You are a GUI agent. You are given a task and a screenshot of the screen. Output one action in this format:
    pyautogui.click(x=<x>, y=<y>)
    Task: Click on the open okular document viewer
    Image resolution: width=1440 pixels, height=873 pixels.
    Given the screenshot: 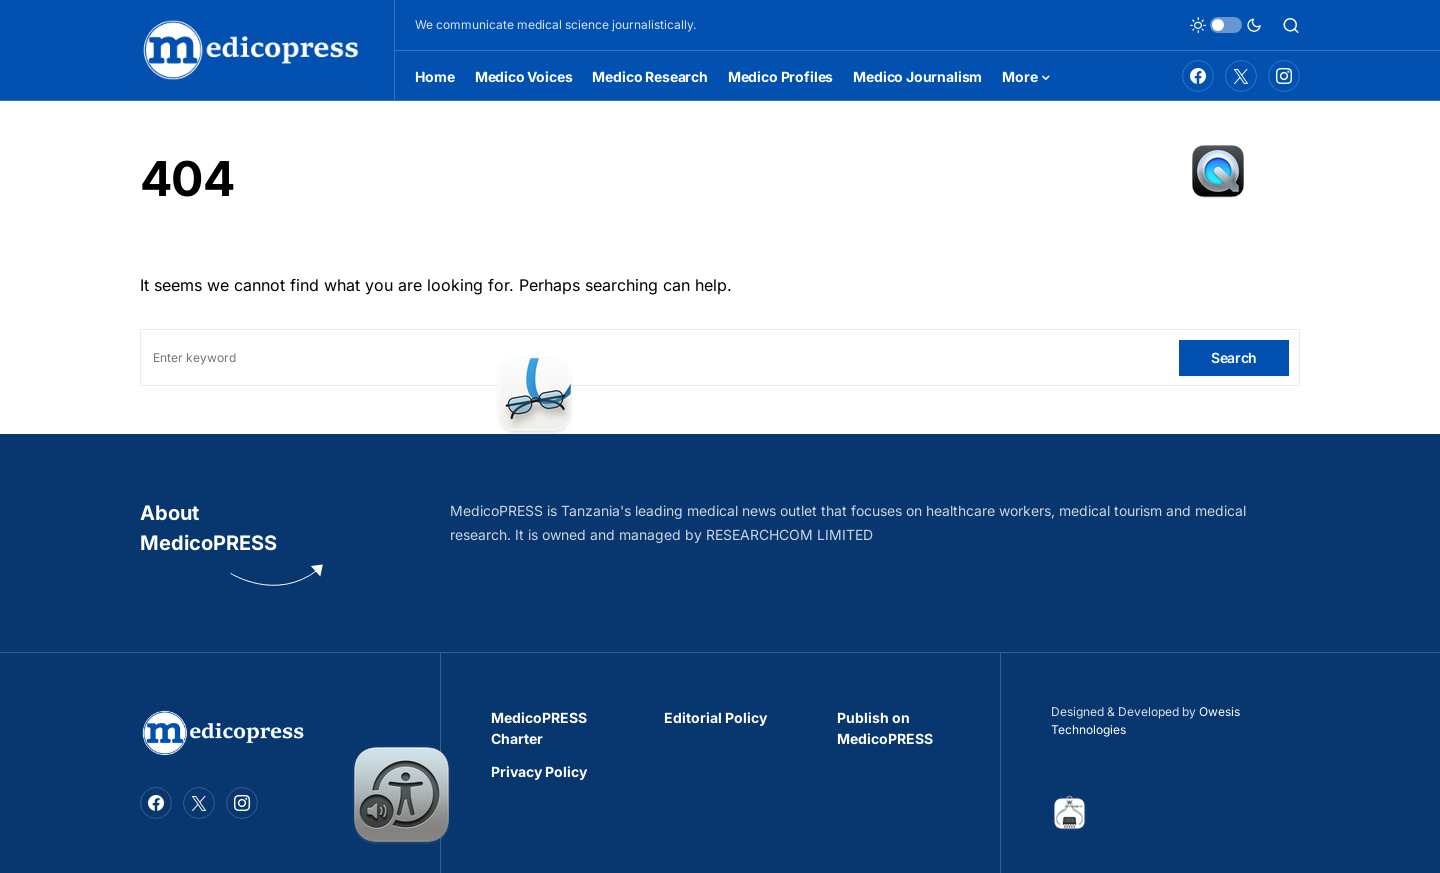 What is the action you would take?
    pyautogui.click(x=534, y=394)
    